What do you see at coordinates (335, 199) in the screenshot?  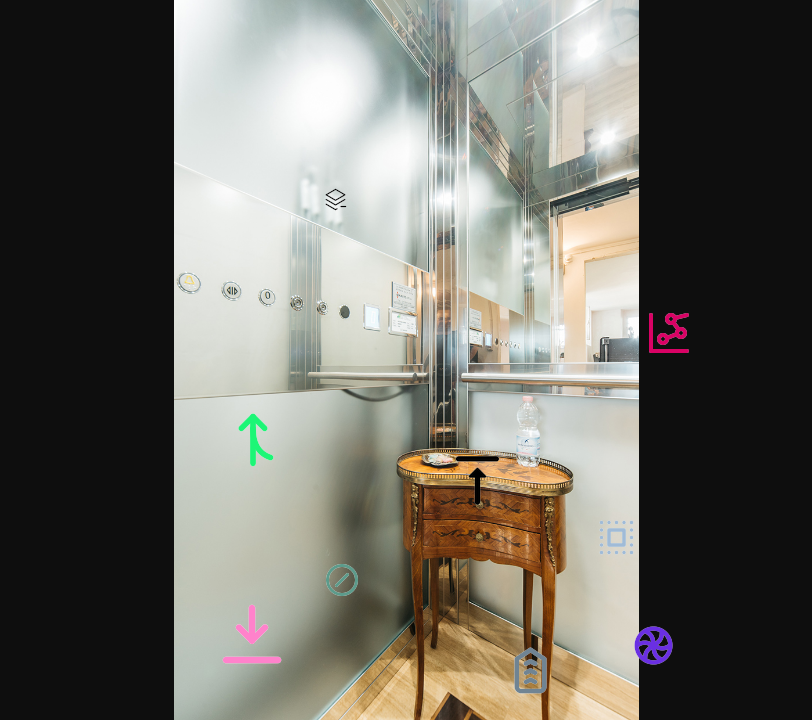 I see `remove a layer from the stack` at bounding box center [335, 199].